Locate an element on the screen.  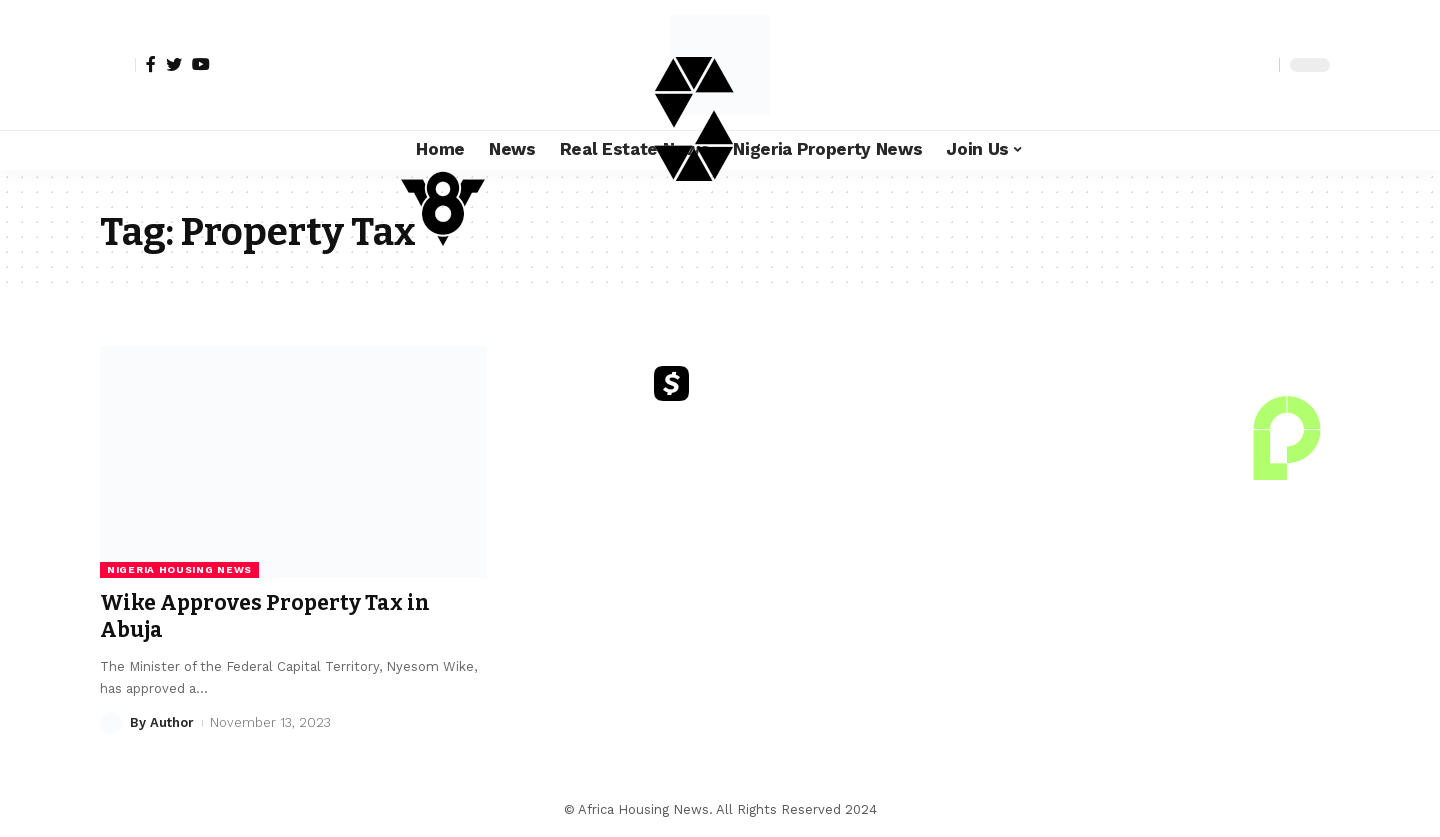
V8 JavaScript engine logo is located at coordinates (443, 209).